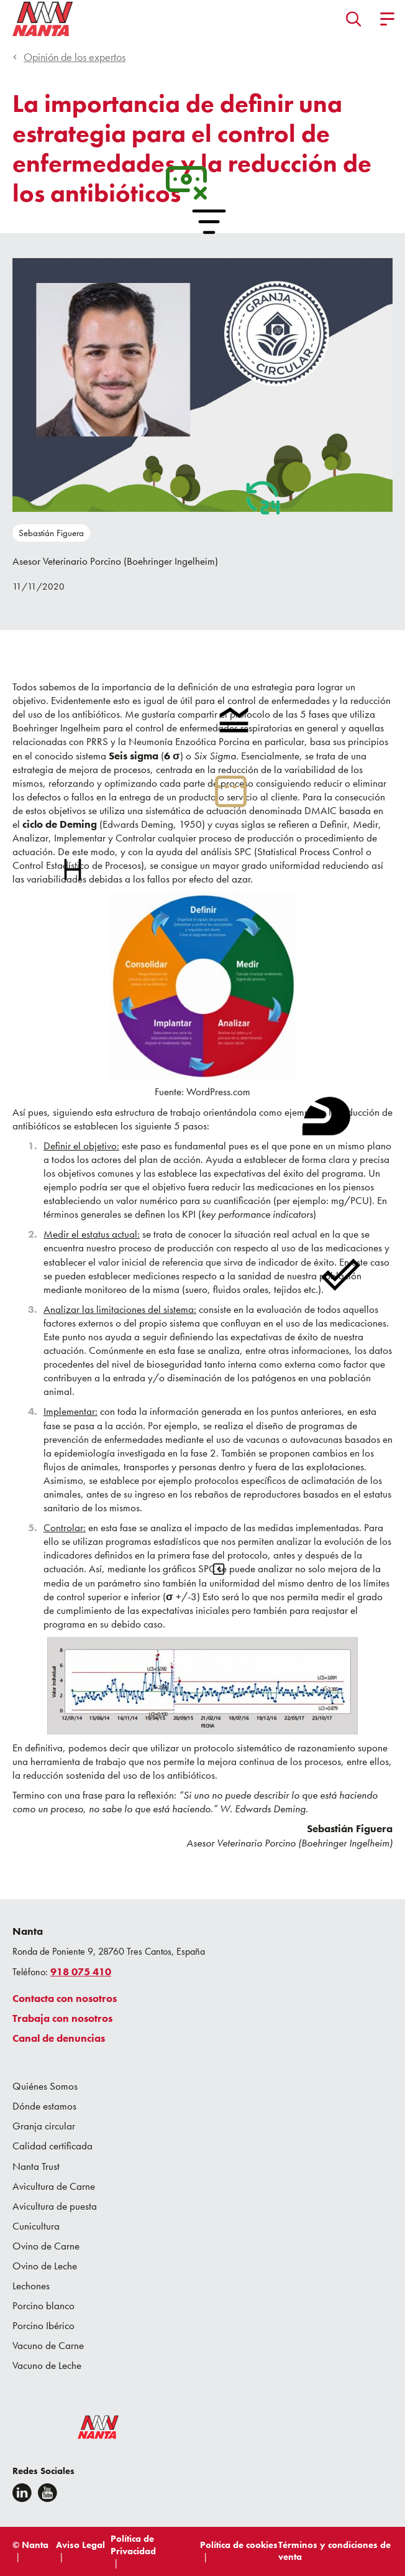 This screenshot has height=2576, width=405. Describe the element at coordinates (230, 791) in the screenshot. I see `toggle optional top panel visibility` at that location.